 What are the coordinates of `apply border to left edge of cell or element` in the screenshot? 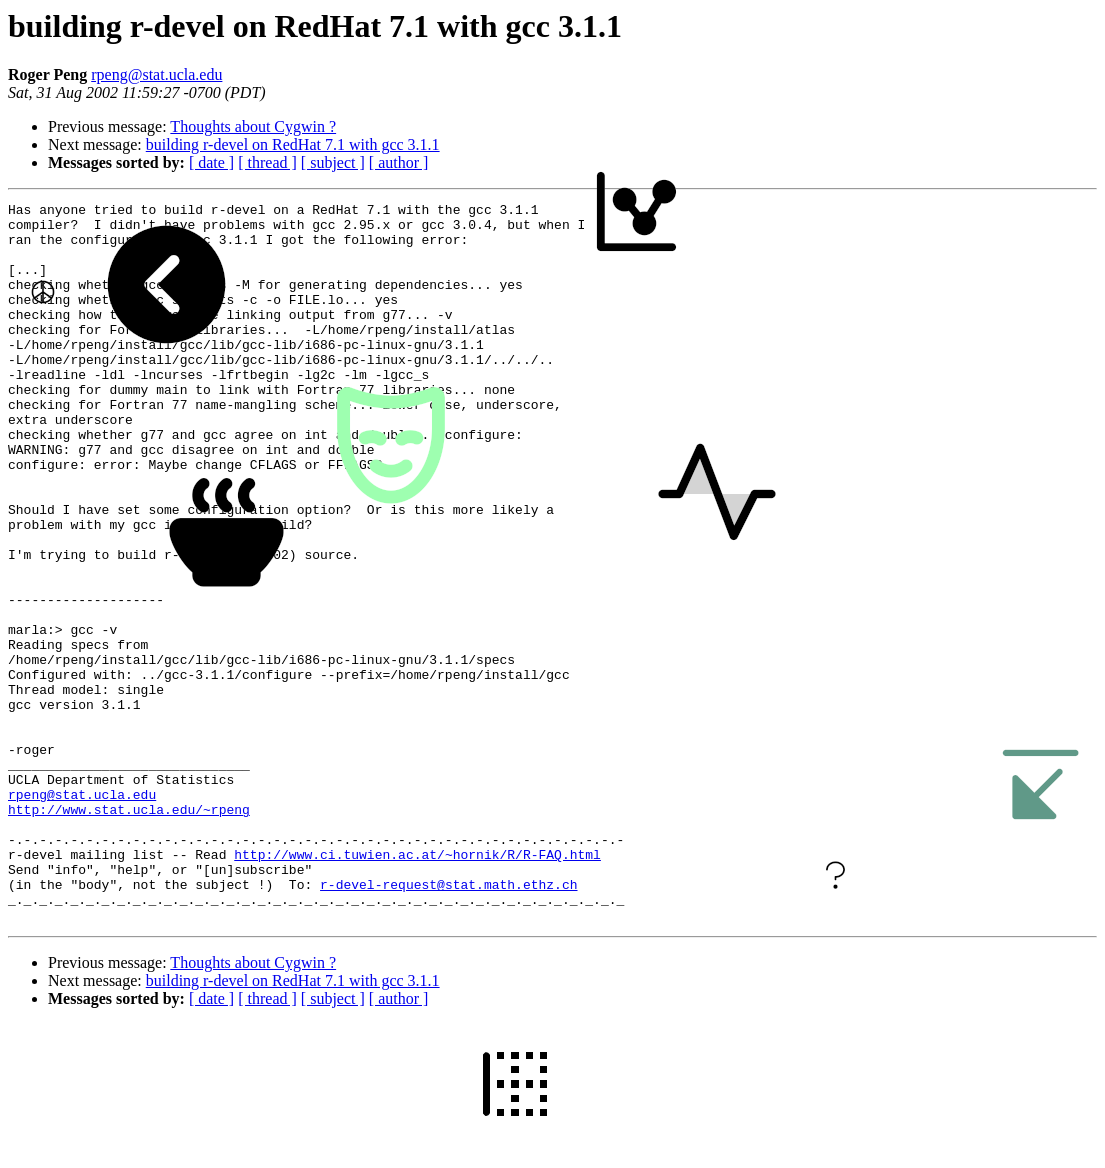 It's located at (515, 1084).